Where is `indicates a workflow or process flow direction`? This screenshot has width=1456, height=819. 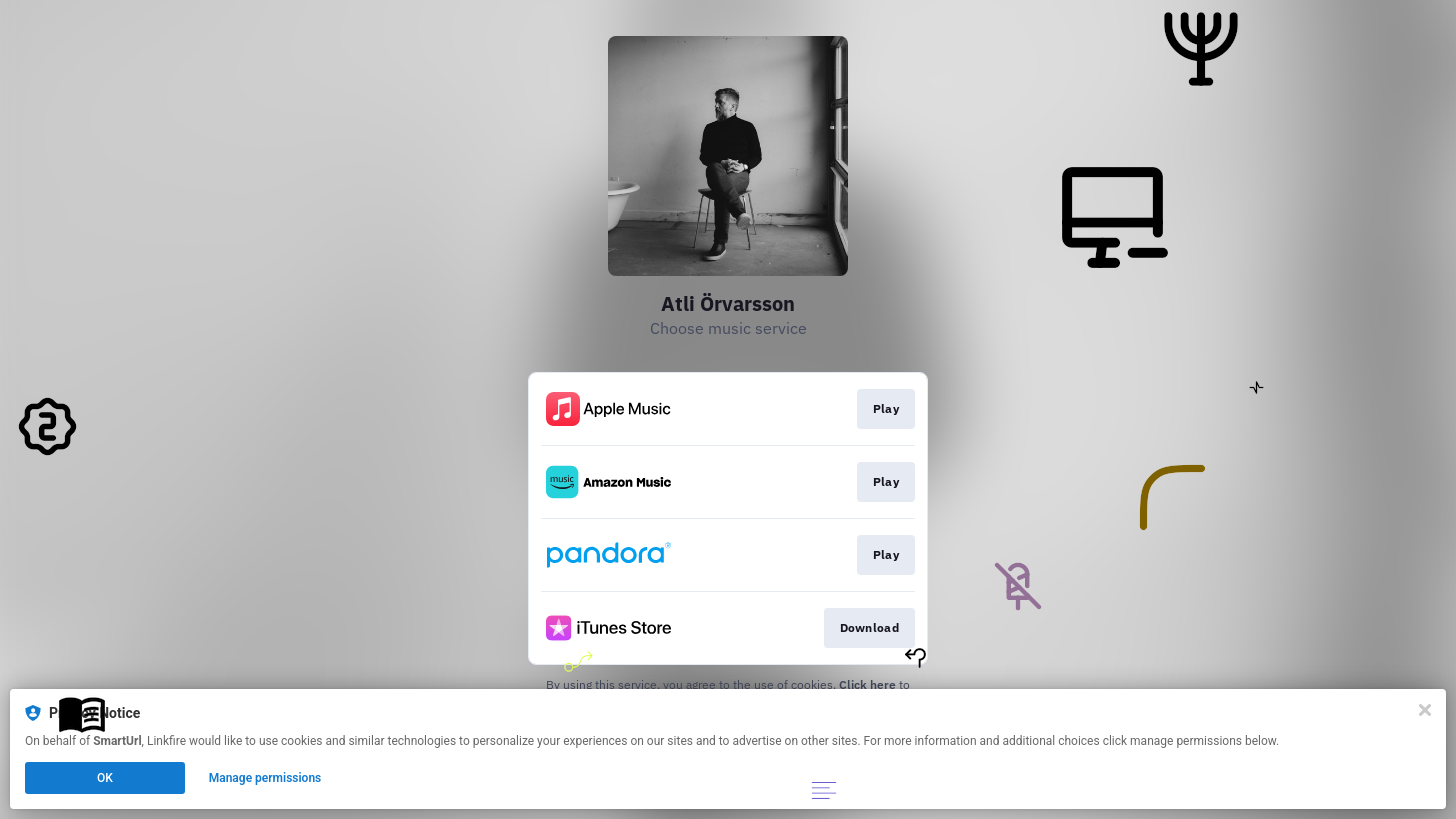
indicates a workflow or process flow direction is located at coordinates (578, 661).